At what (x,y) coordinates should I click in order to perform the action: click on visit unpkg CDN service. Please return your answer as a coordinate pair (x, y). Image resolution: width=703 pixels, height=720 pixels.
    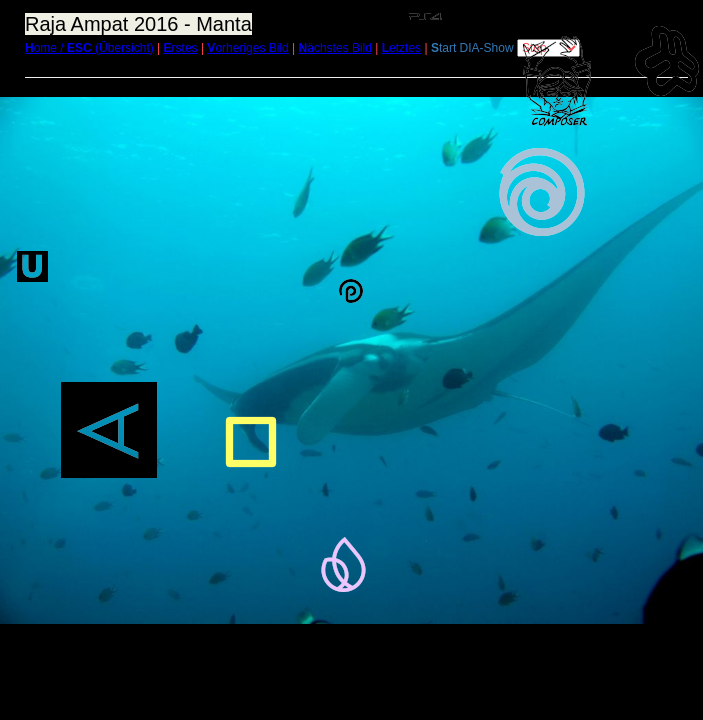
    Looking at the image, I should click on (32, 266).